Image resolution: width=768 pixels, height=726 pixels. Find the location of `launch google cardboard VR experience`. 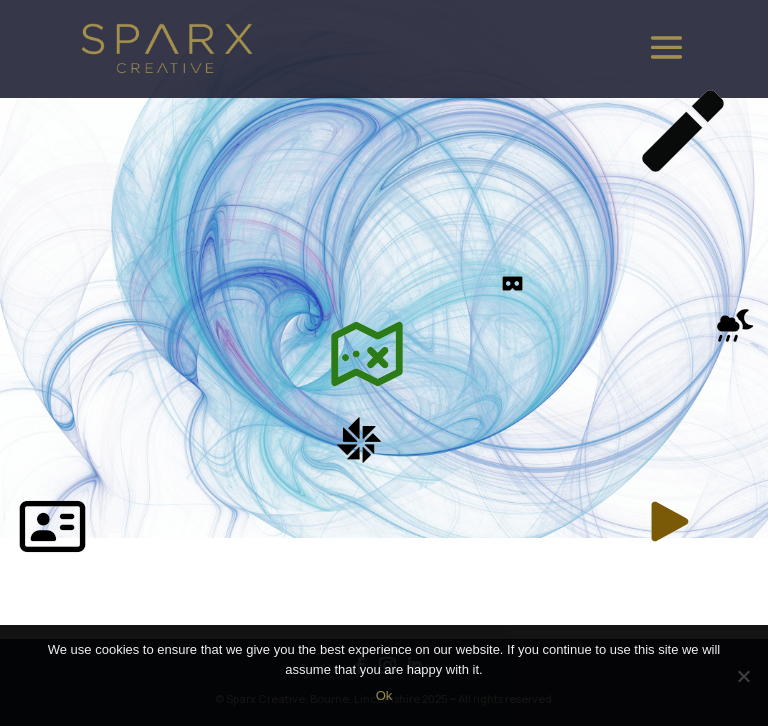

launch google cardboard VR experience is located at coordinates (512, 283).